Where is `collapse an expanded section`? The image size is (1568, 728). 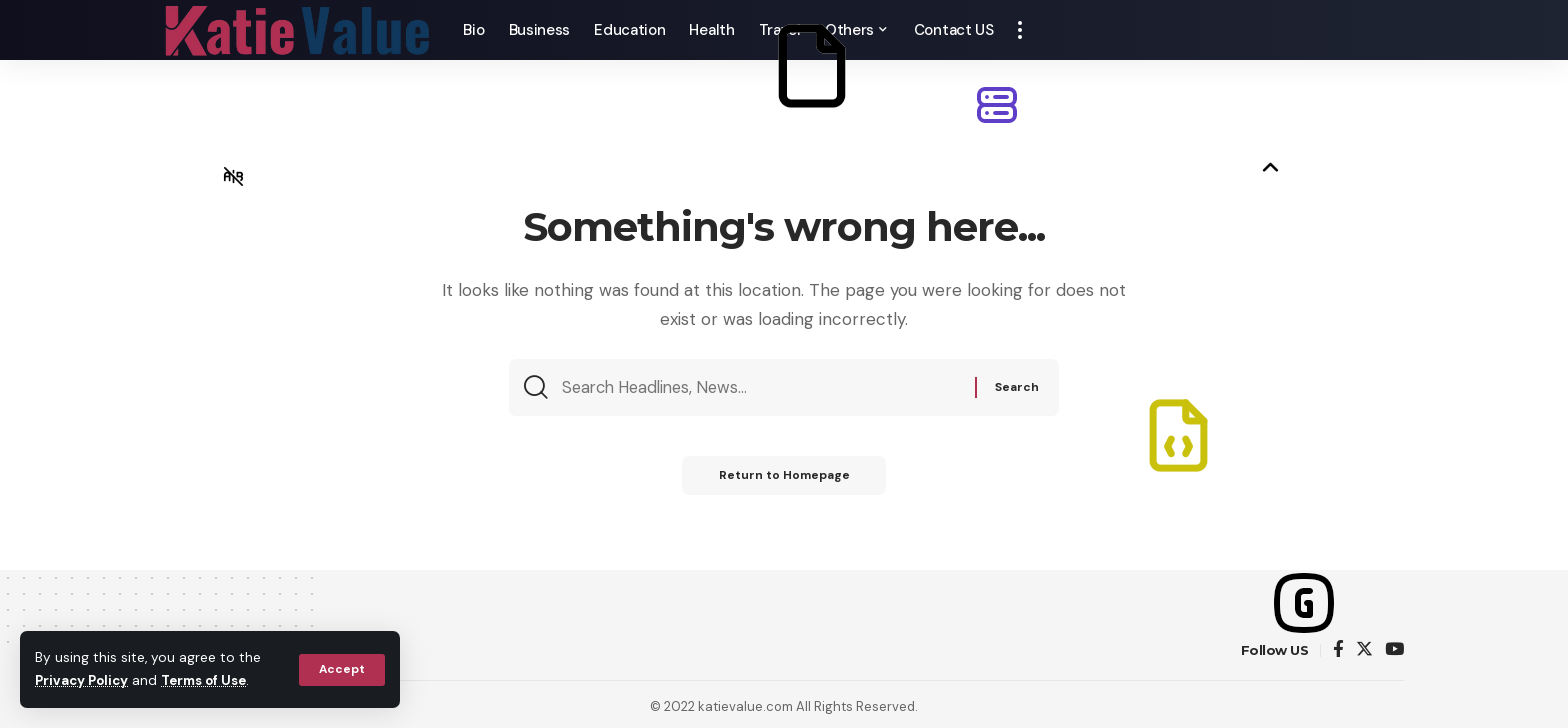 collapse an expanded section is located at coordinates (1270, 167).